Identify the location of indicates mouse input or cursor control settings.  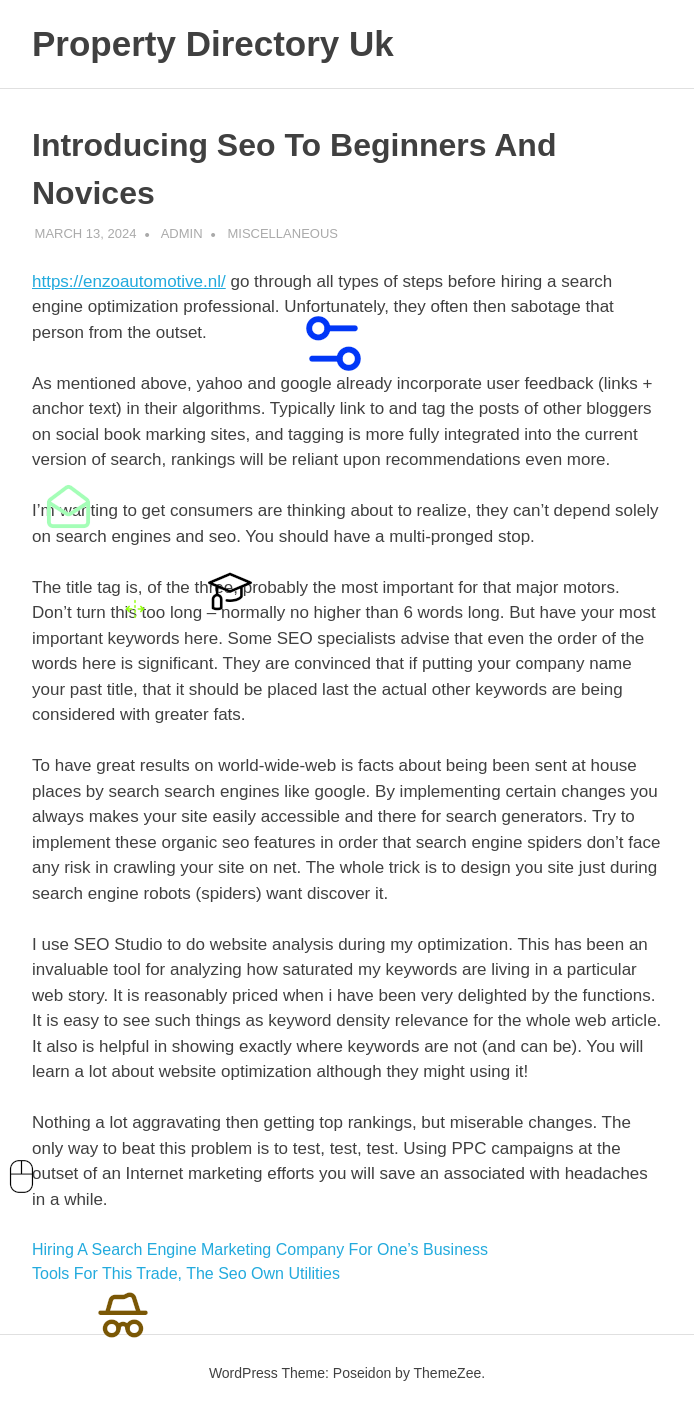
(21, 1176).